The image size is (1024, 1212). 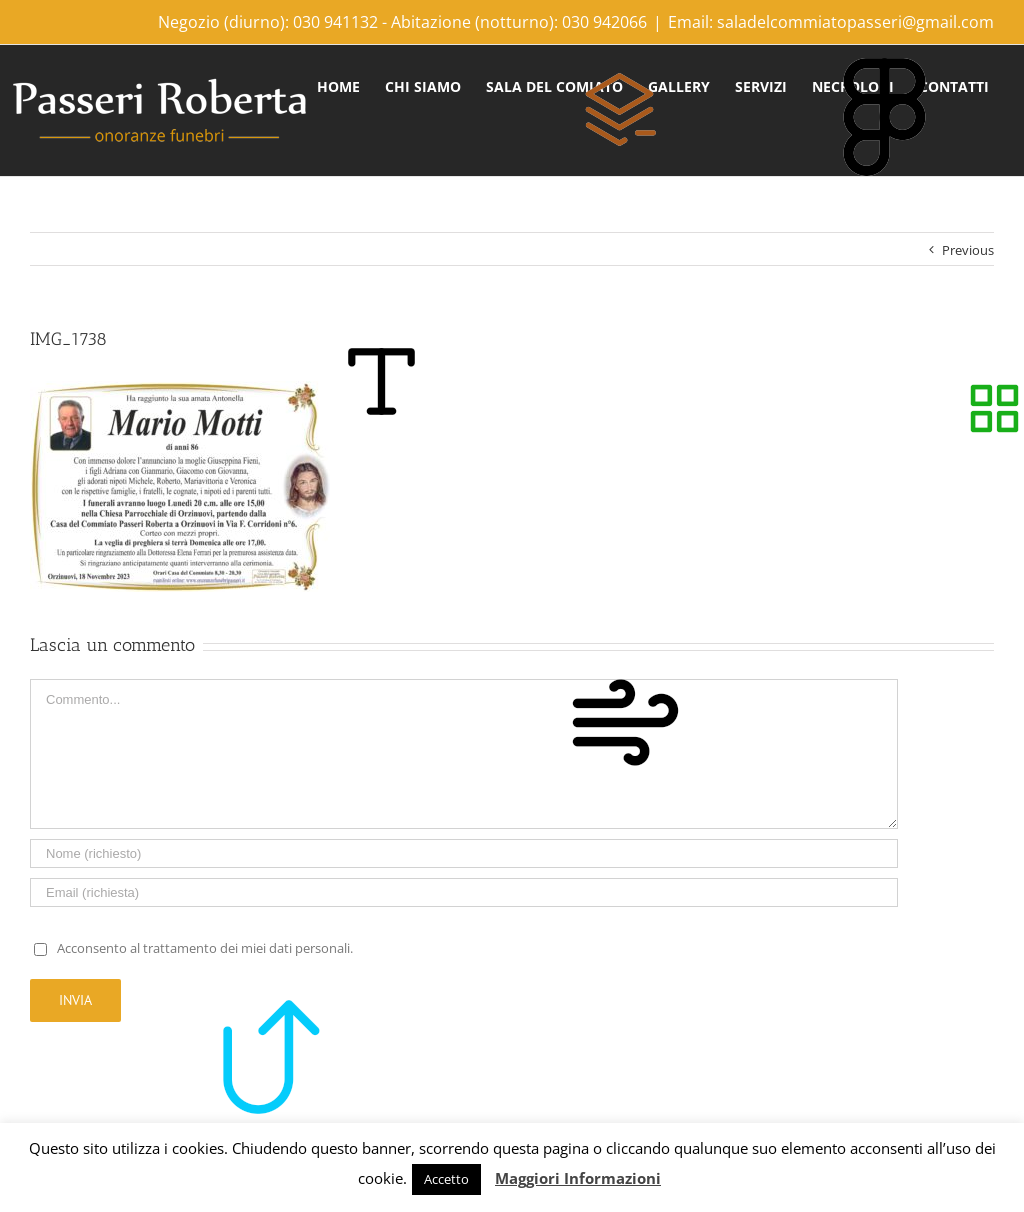 I want to click on access text formatting options, so click(x=381, y=381).